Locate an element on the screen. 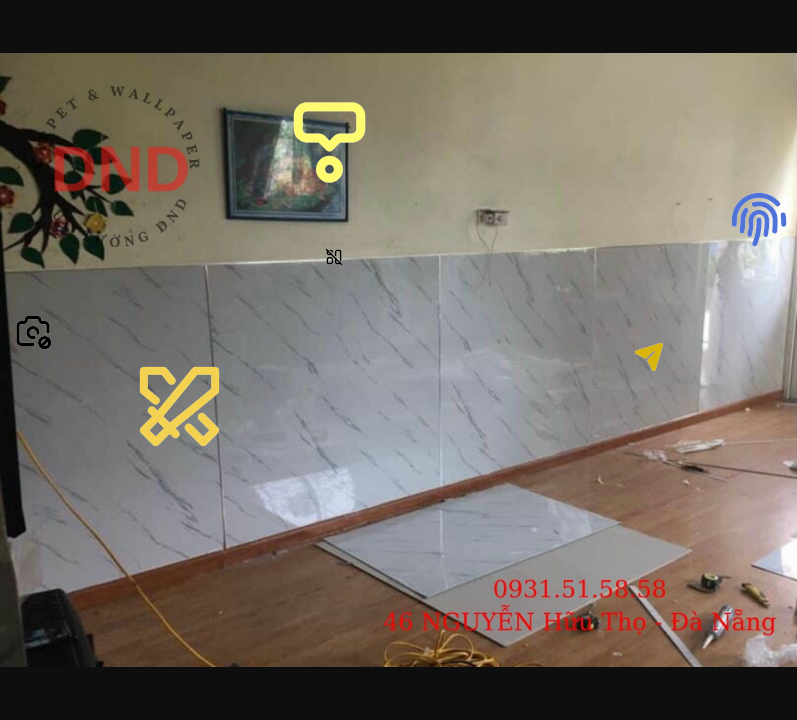 This screenshot has height=720, width=797. send a message is located at coordinates (650, 356).